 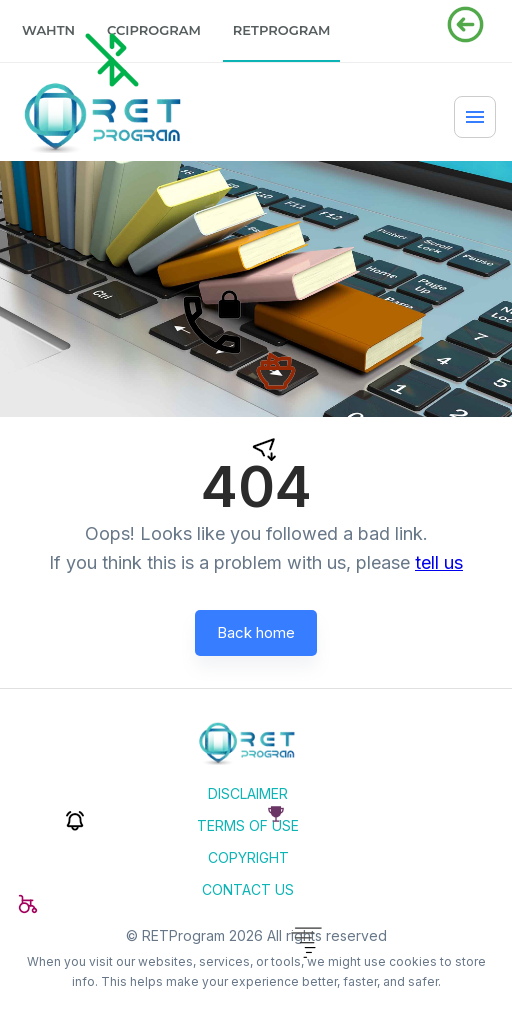 What do you see at coordinates (75, 821) in the screenshot?
I see `indicates new notifications or alerts` at bounding box center [75, 821].